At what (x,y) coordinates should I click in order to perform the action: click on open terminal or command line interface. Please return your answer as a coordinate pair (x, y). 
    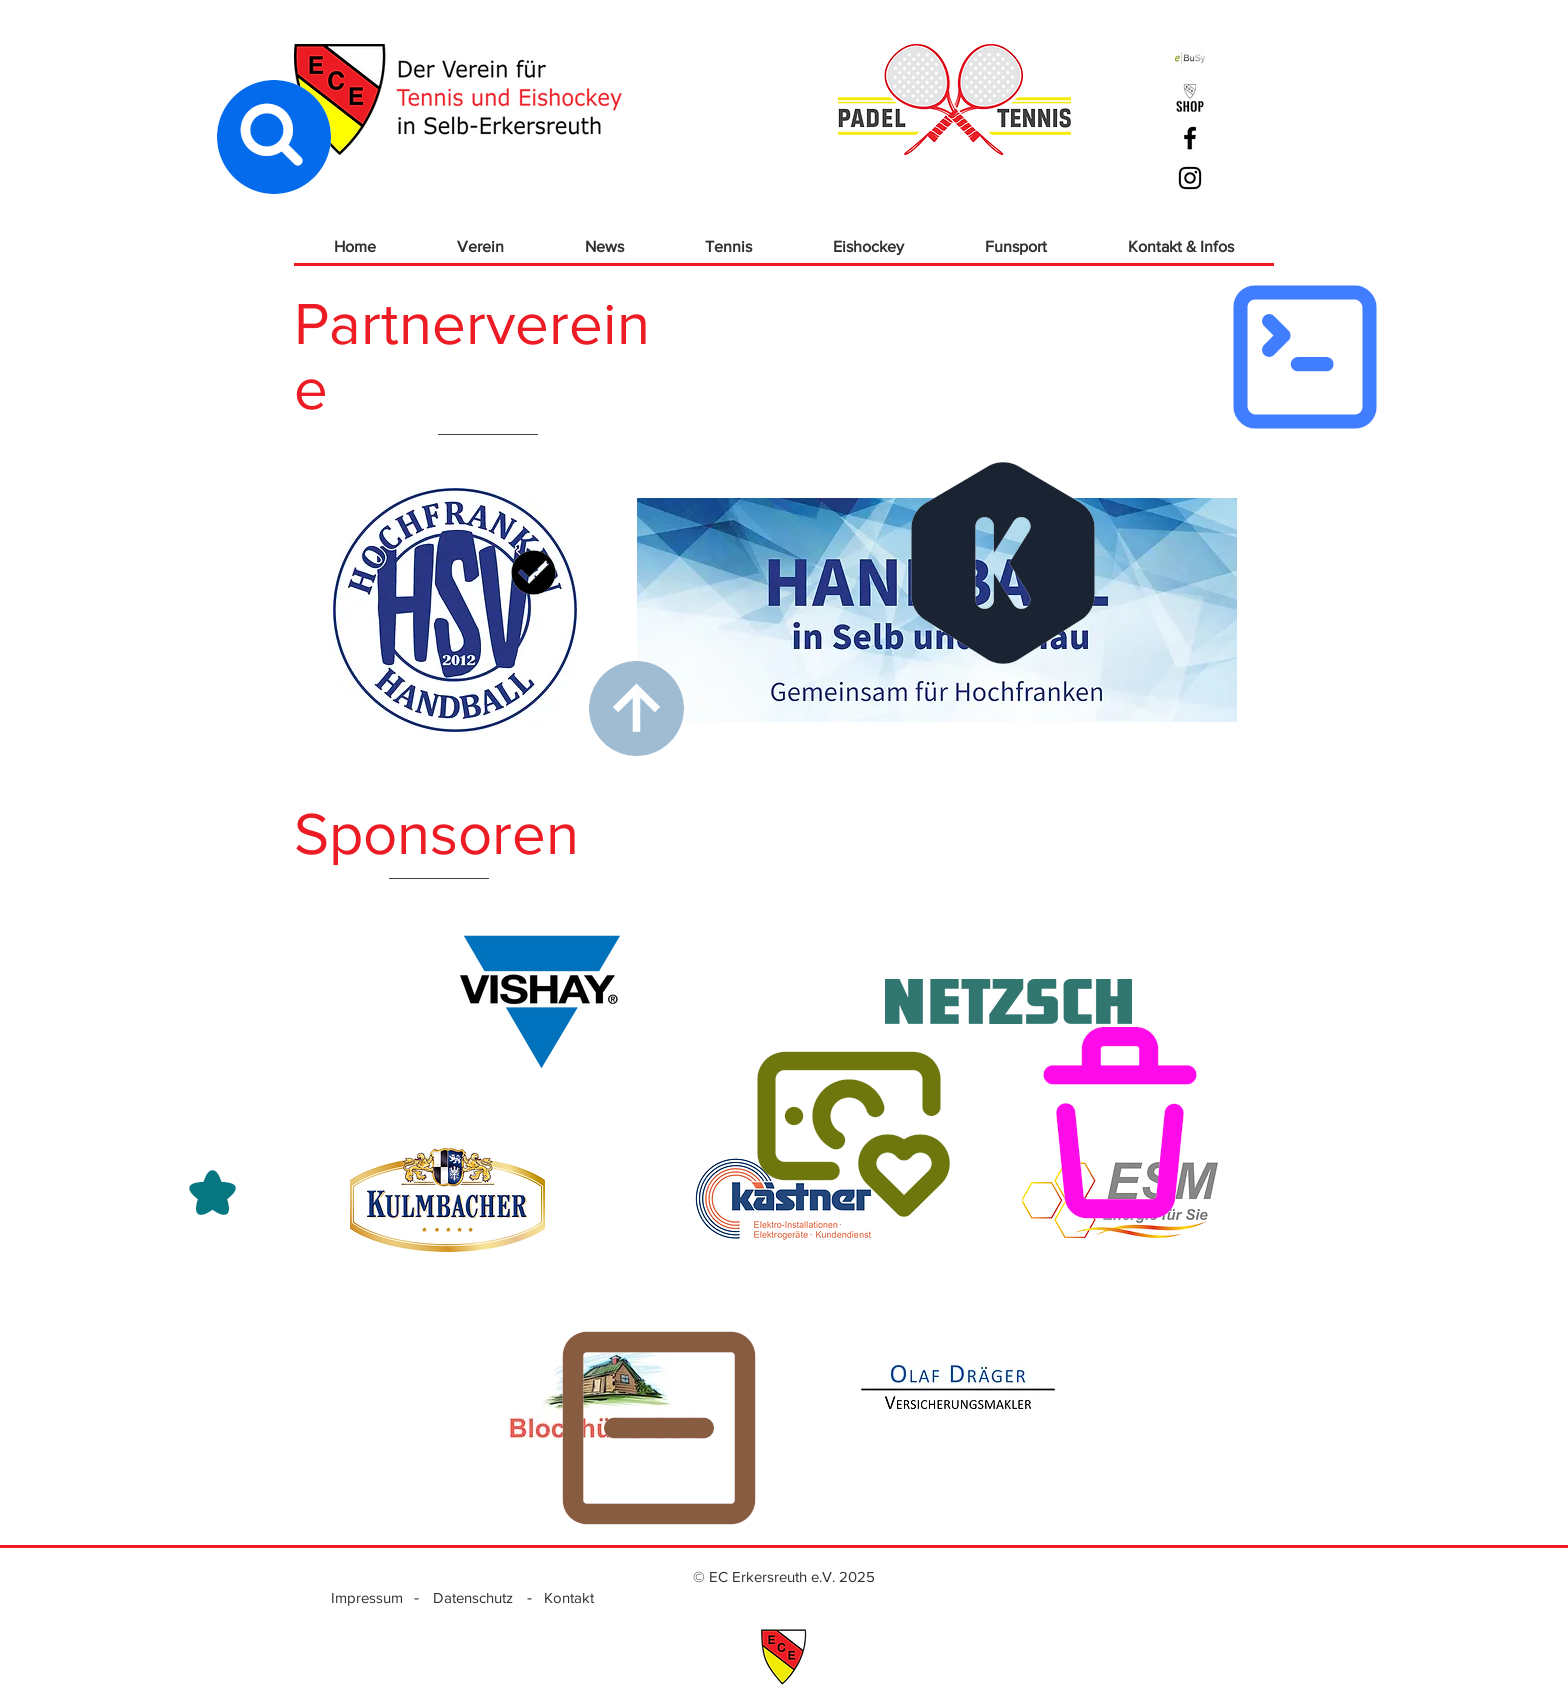
    Looking at the image, I should click on (1305, 357).